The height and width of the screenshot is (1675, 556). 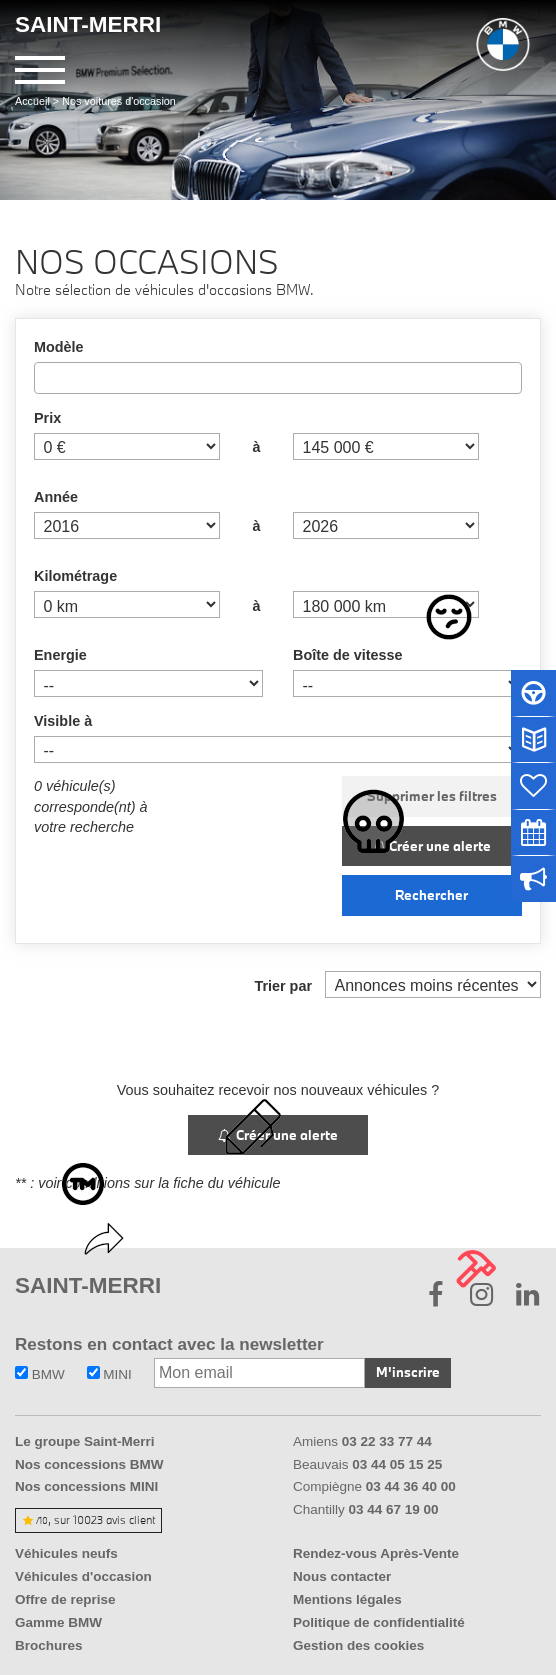 I want to click on indicates danger or fatal error, so click(x=373, y=822).